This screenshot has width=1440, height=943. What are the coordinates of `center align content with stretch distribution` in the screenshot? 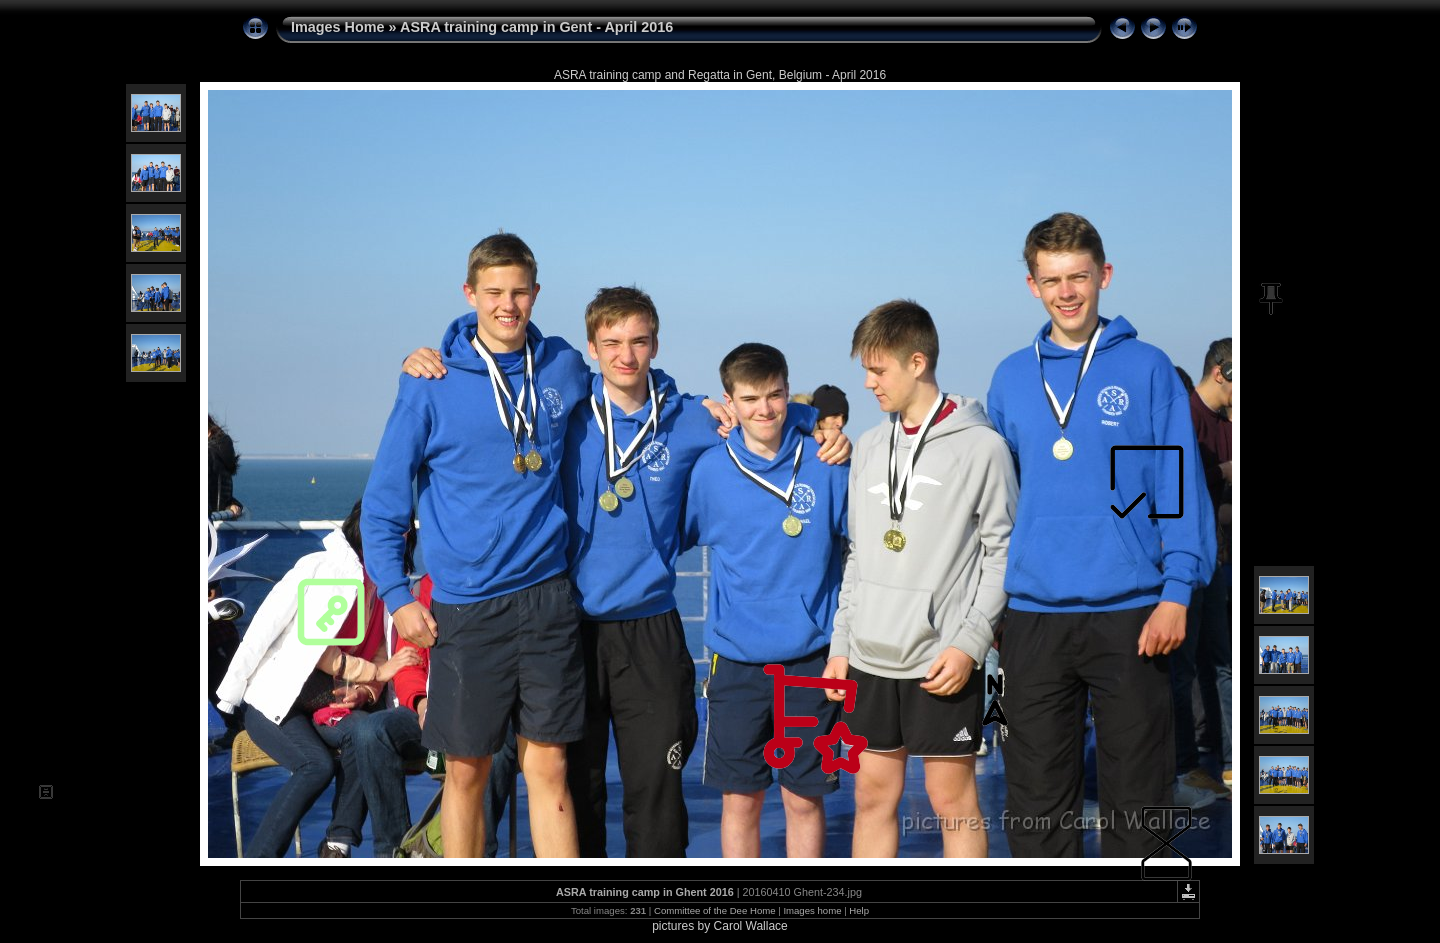 It's located at (46, 792).